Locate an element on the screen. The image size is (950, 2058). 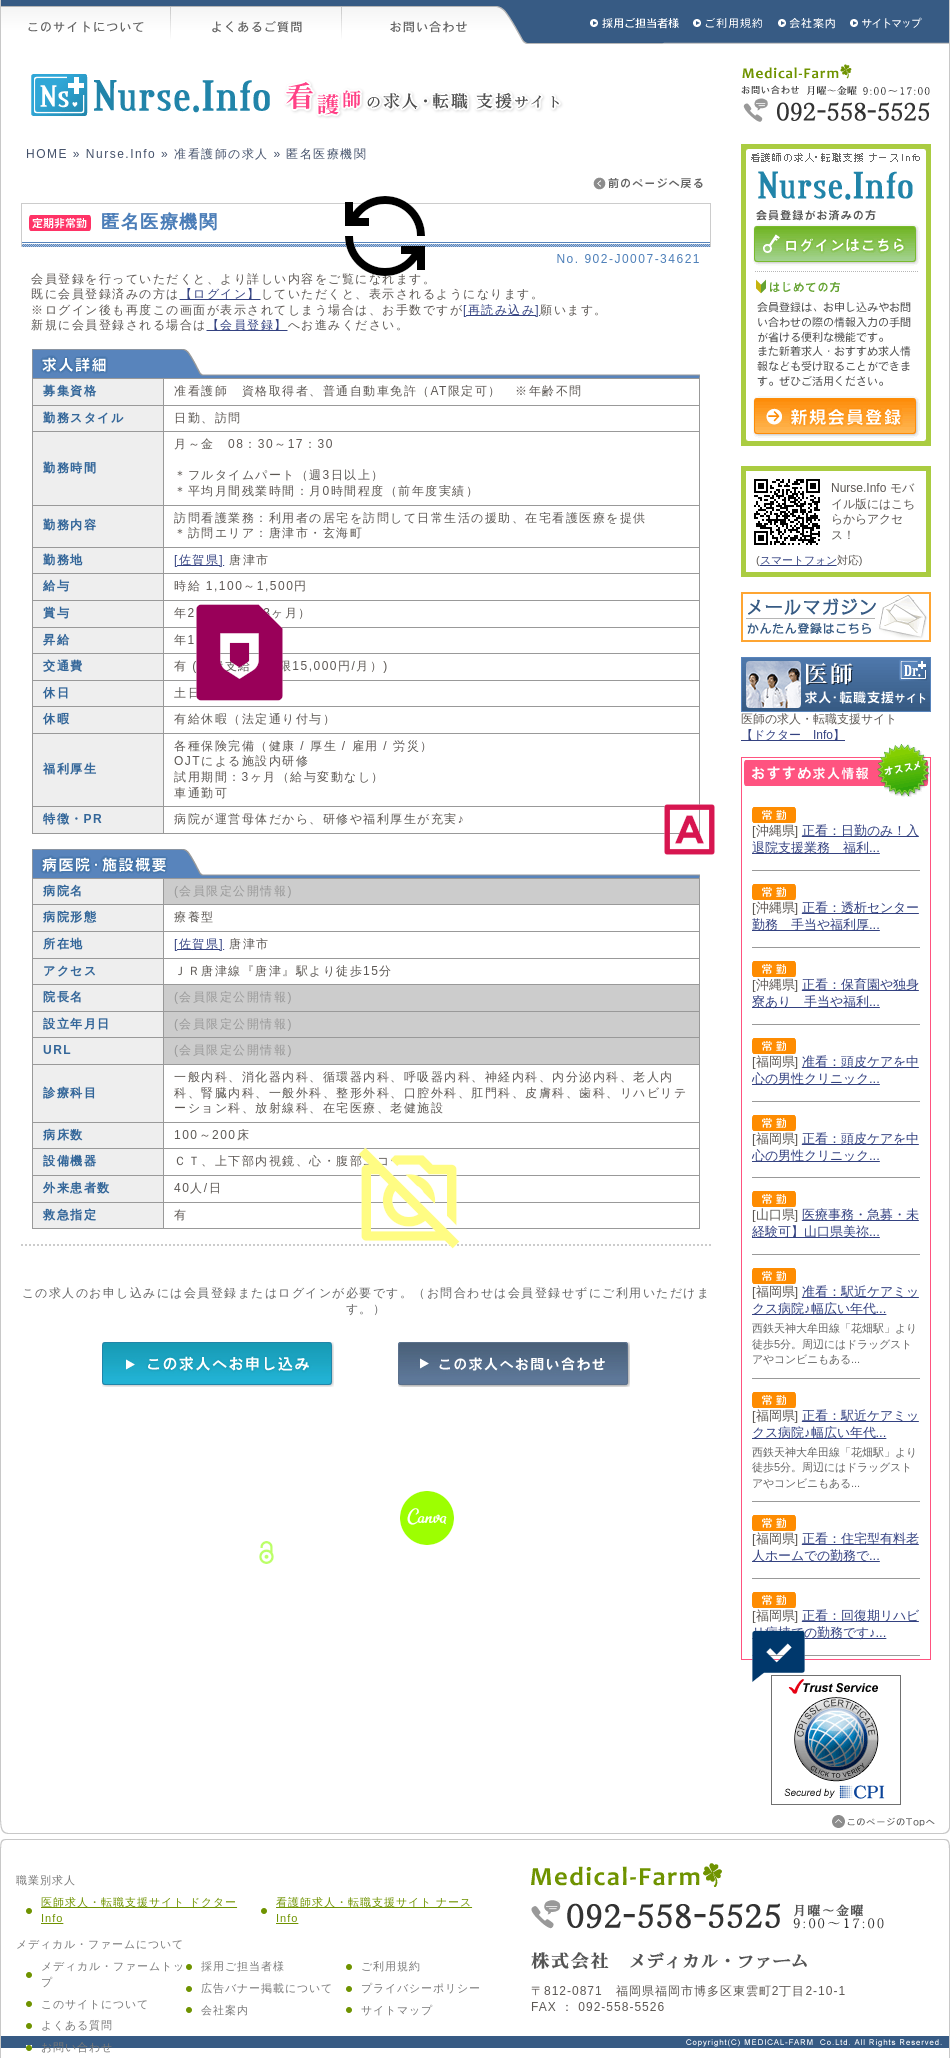
access protected or secure files is located at coordinates (239, 652).